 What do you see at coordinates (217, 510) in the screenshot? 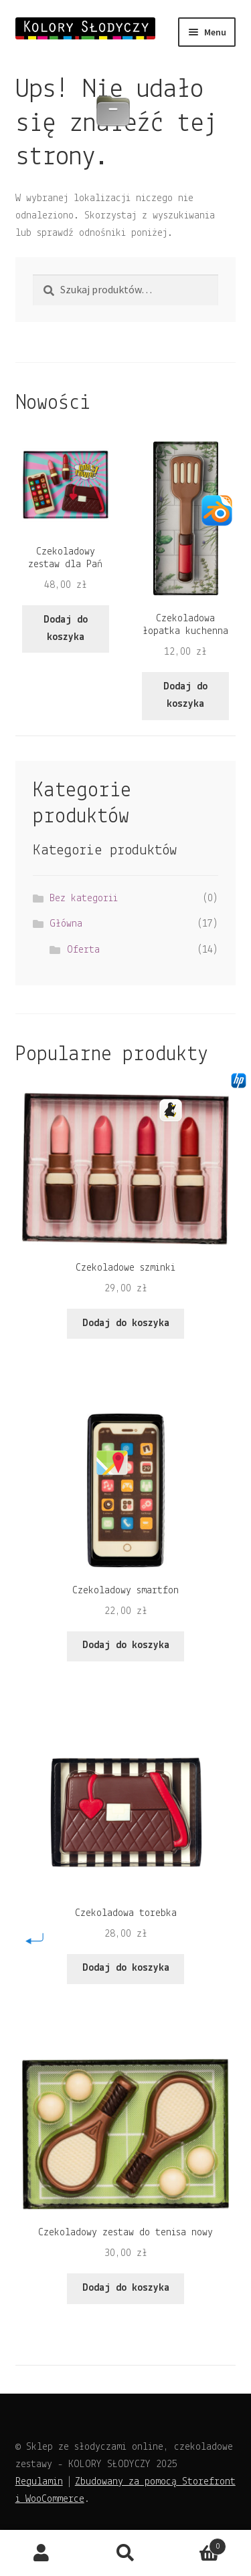
I see `open Blender 3D modeling application` at bounding box center [217, 510].